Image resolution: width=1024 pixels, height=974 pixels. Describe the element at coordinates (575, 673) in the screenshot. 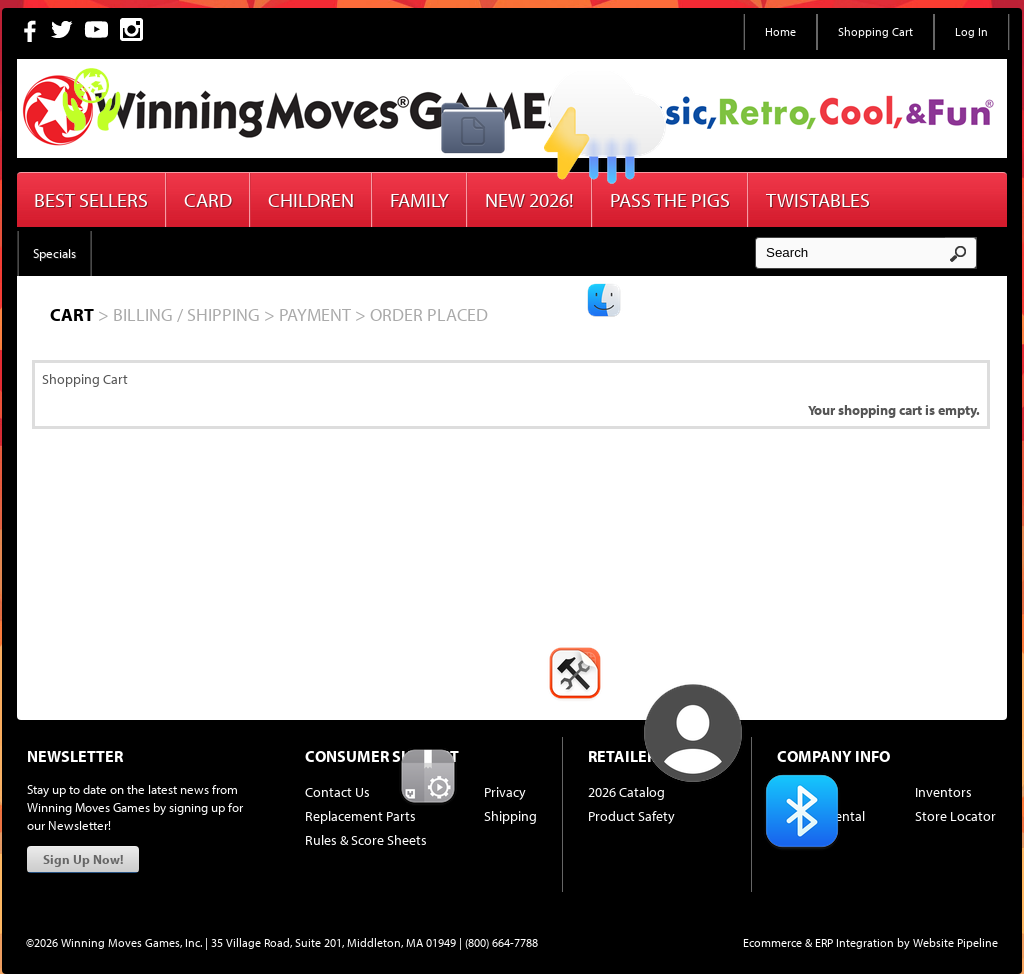

I see `open pdf mix tool app` at that location.